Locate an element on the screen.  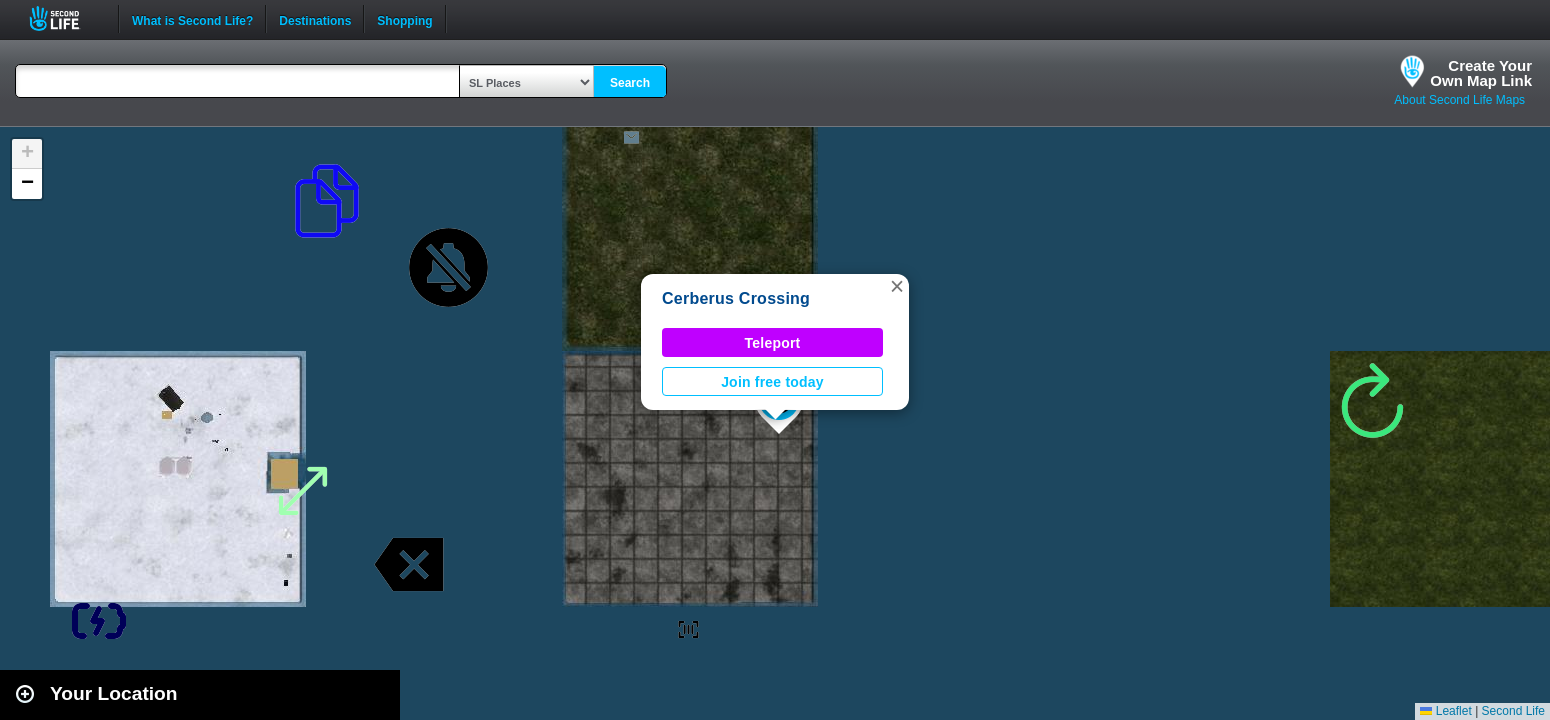
indicates device is currently charging is located at coordinates (99, 621).